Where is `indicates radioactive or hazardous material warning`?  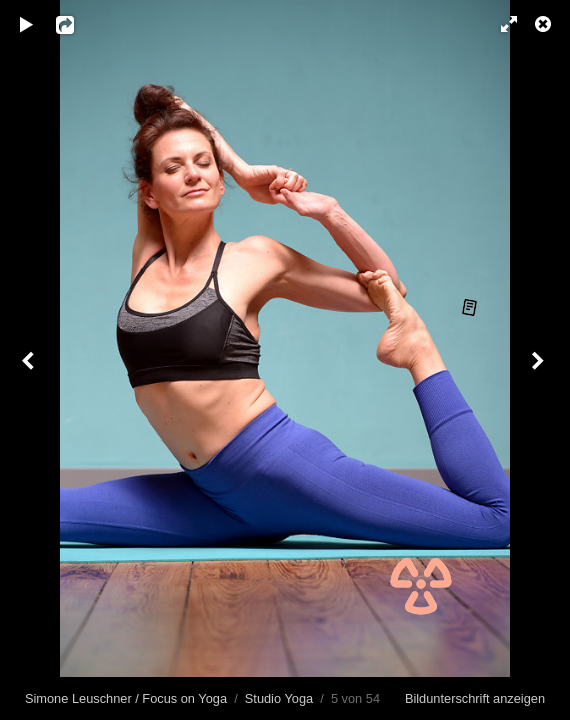
indicates radioactive or hazardous material warning is located at coordinates (421, 584).